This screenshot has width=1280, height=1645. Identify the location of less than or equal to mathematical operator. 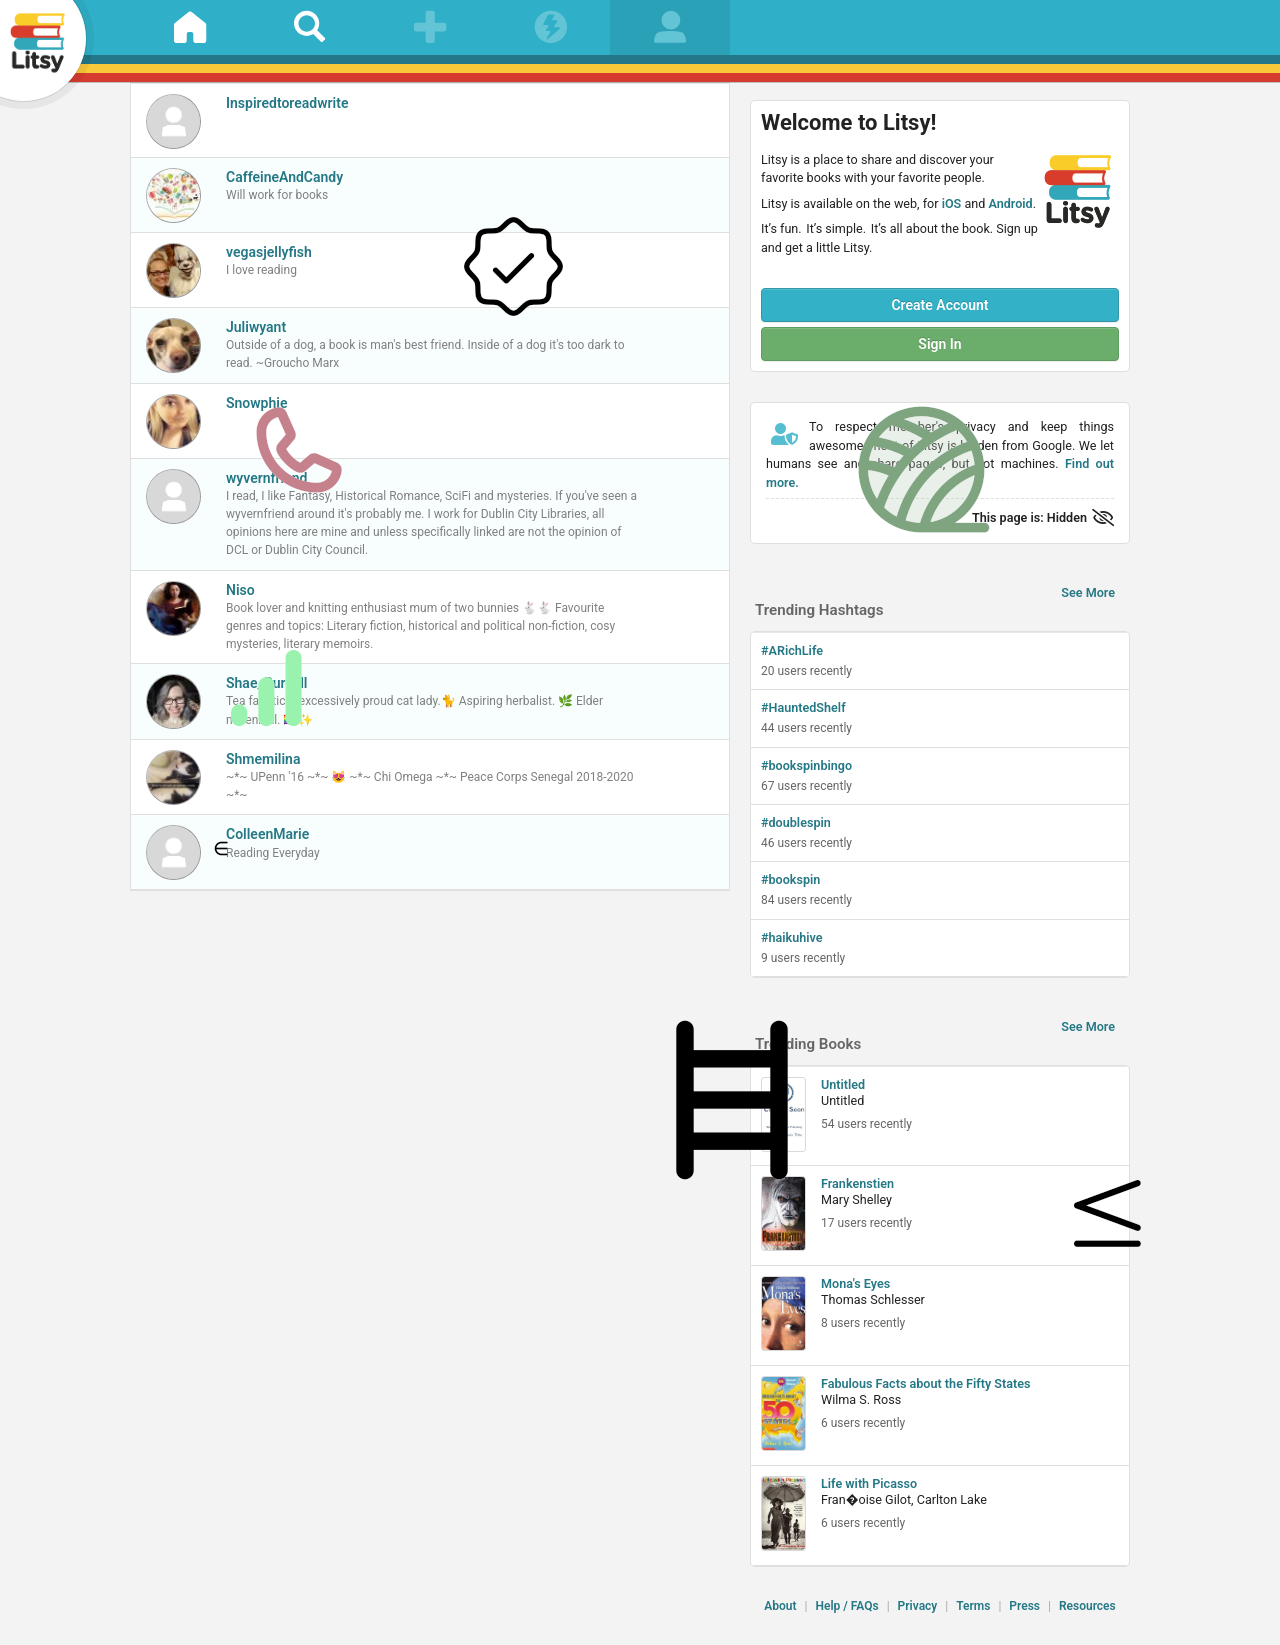
(1109, 1215).